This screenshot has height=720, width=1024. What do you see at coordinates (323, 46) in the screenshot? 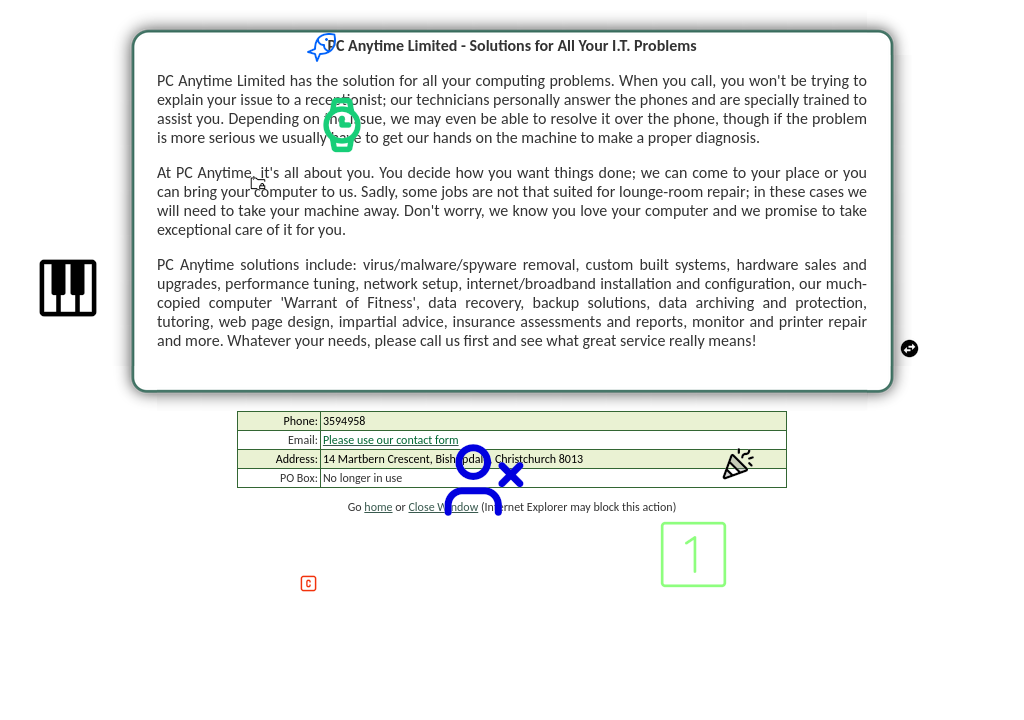
I see `indicates seafood or fish-related content` at bounding box center [323, 46].